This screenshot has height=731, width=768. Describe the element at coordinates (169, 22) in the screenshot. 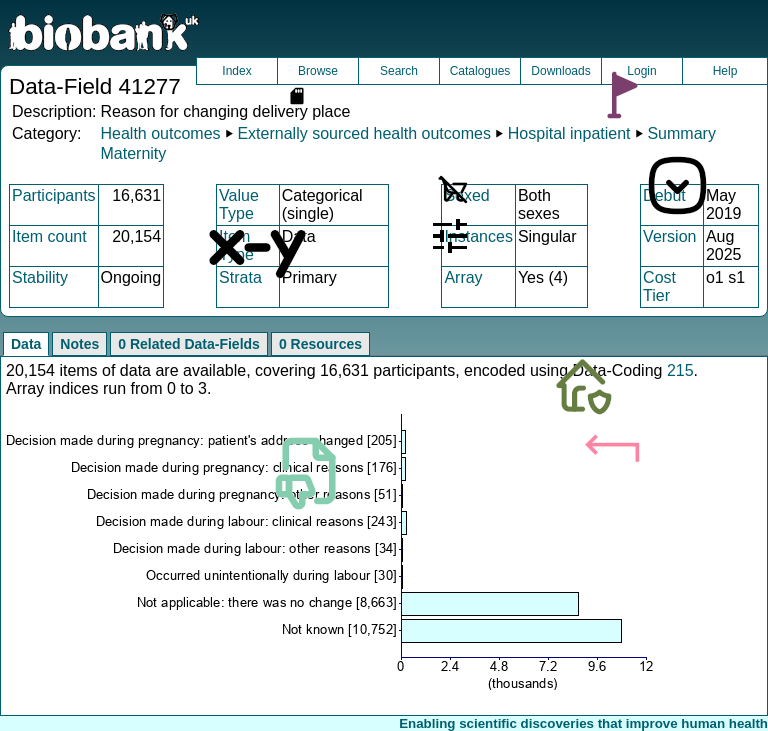

I see `browse pet-related content or services` at that location.